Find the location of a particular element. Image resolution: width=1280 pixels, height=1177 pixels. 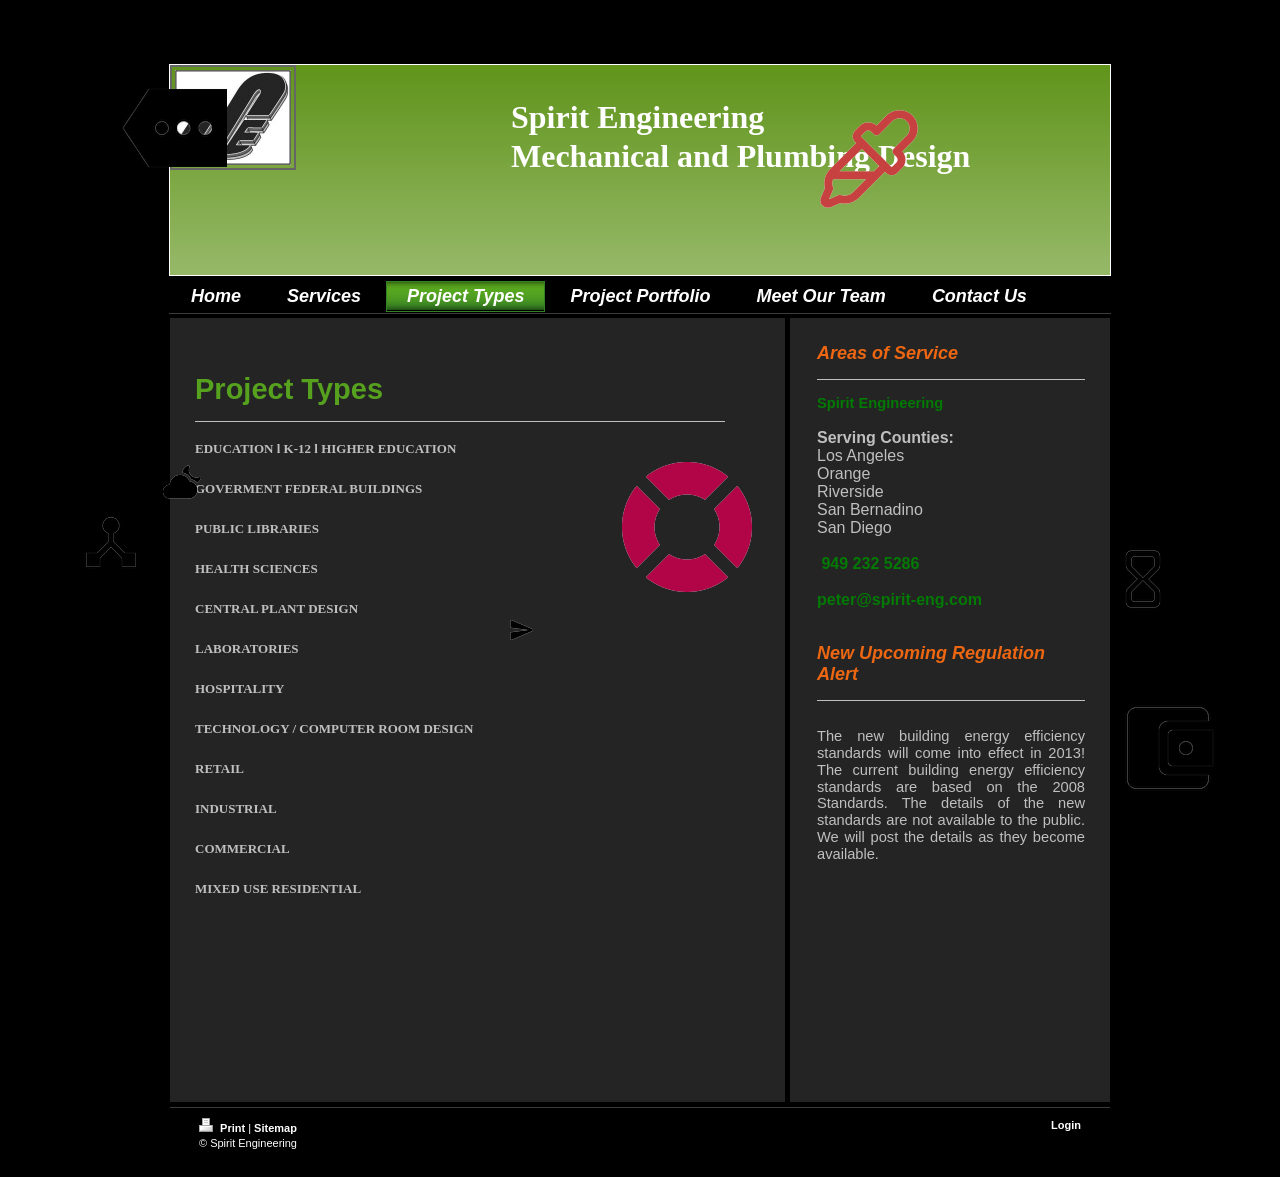

access help or support center is located at coordinates (687, 527).